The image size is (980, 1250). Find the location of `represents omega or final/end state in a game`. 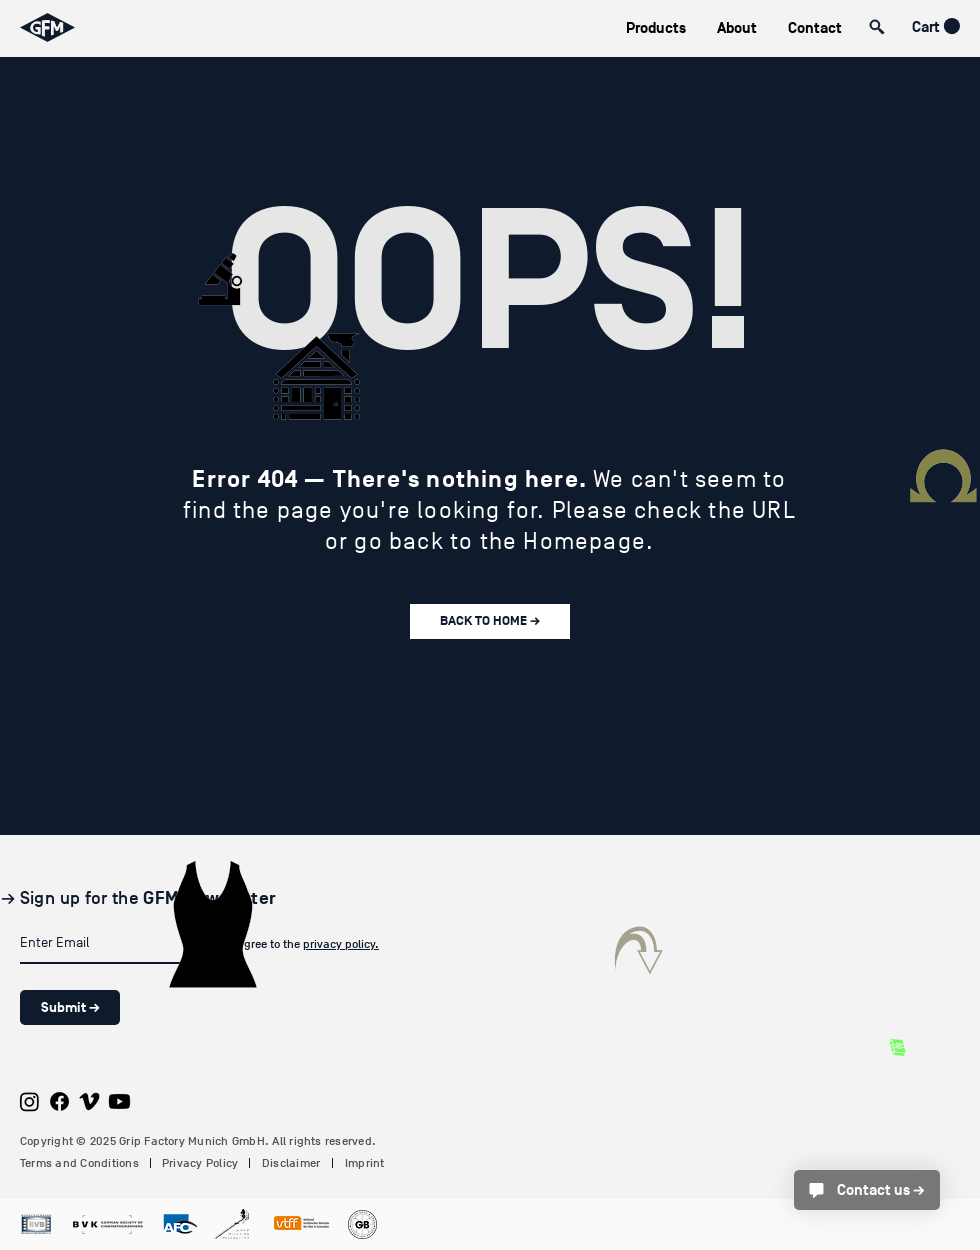

represents omega or final/end state in a game is located at coordinates (943, 476).